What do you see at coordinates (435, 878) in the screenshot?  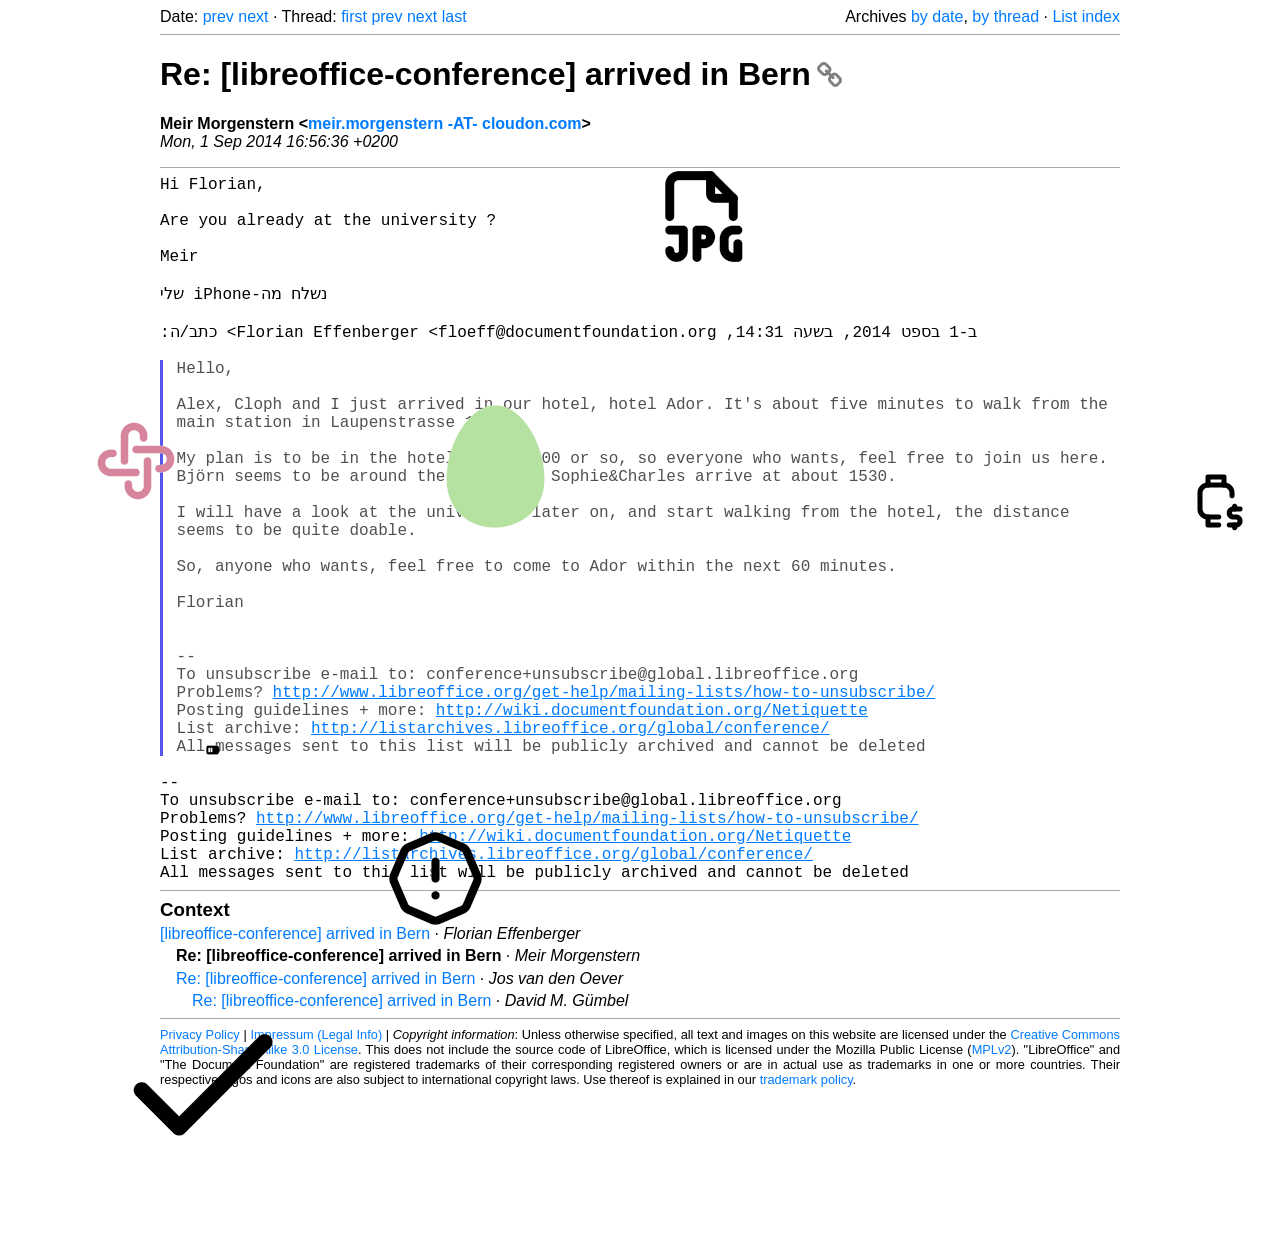 I see `indicates a critical error or warning` at bounding box center [435, 878].